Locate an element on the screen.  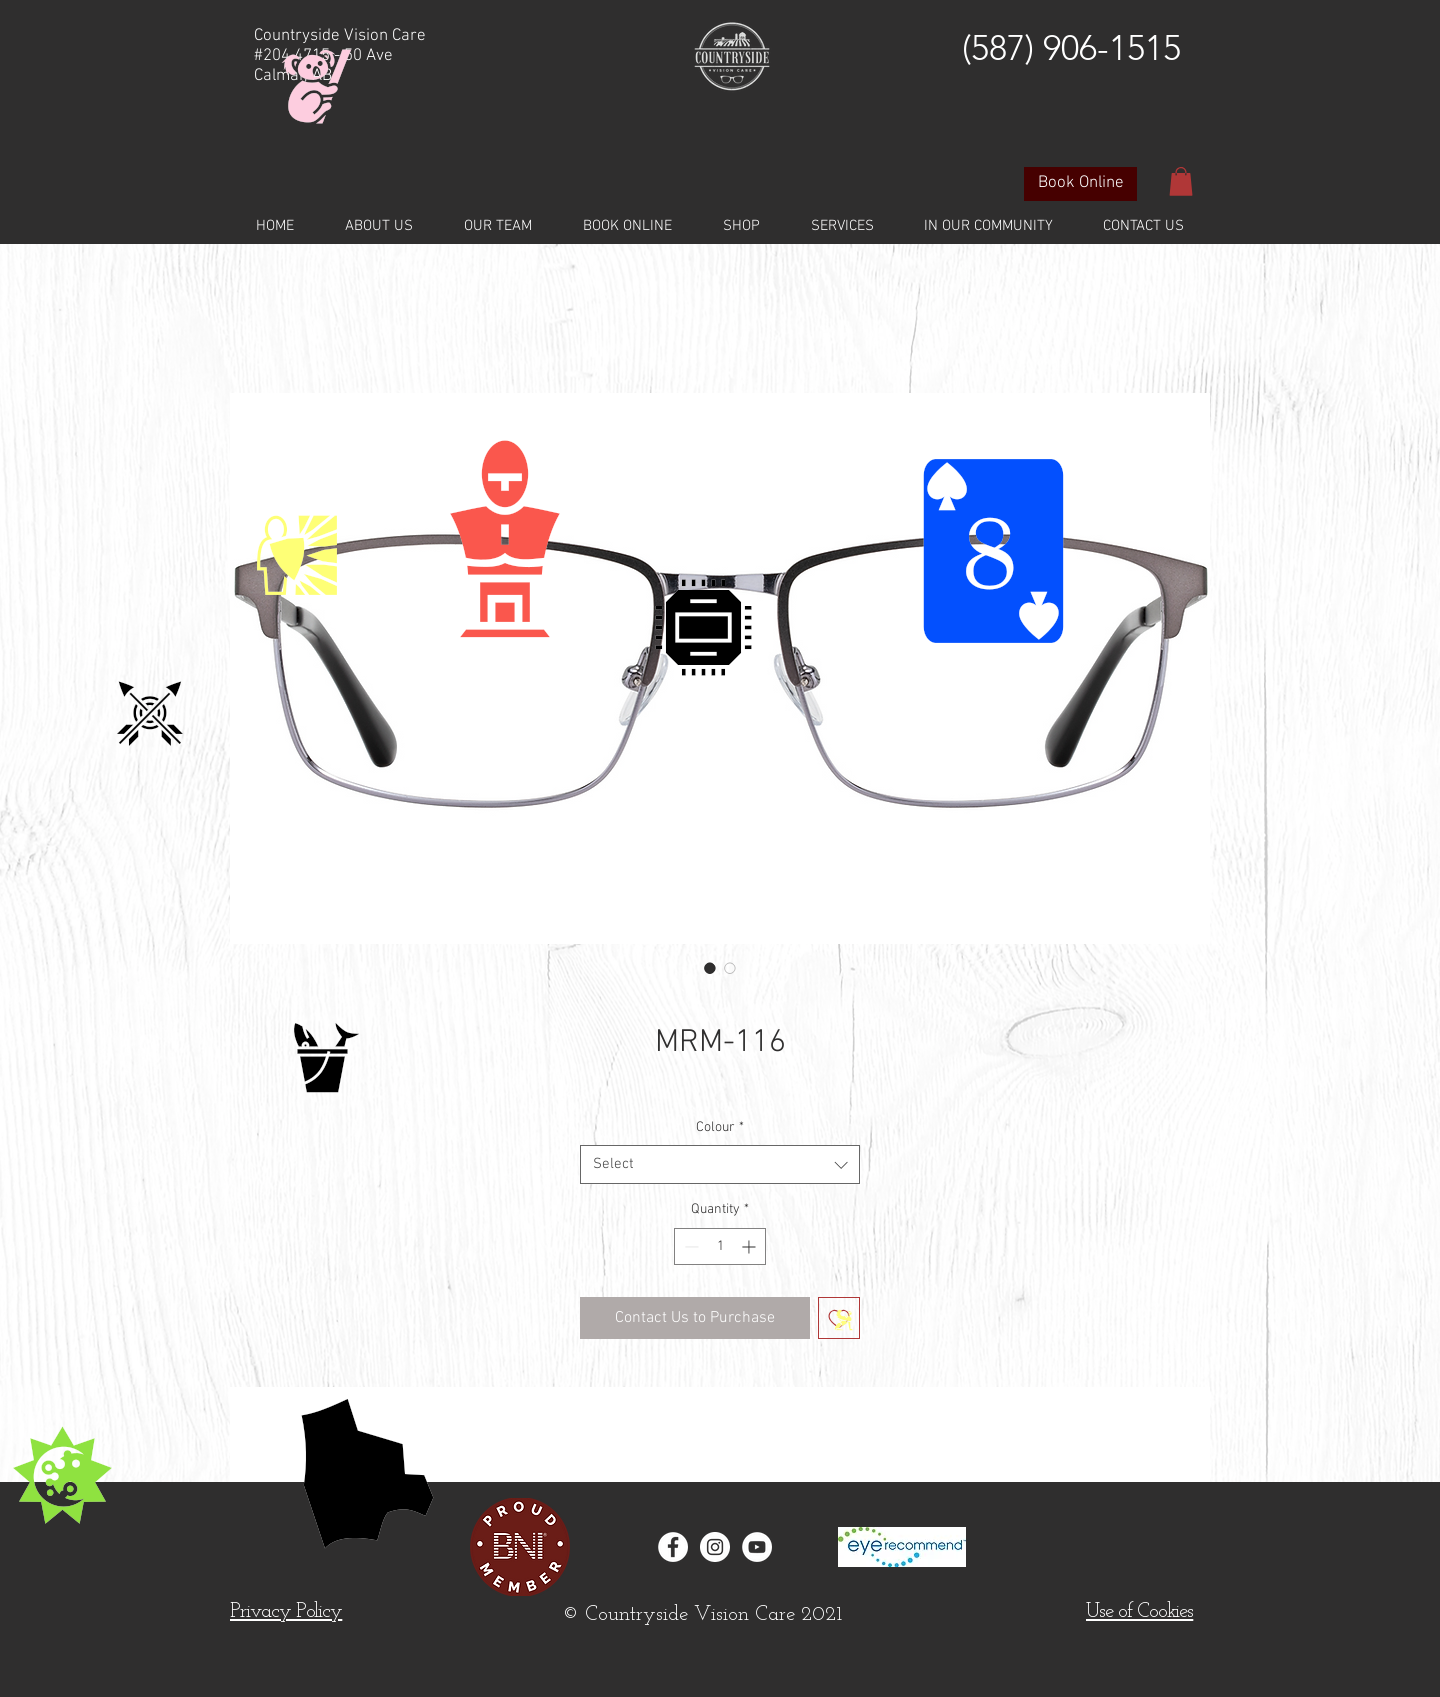
view targeting or precision settings is located at coordinates (150, 713).